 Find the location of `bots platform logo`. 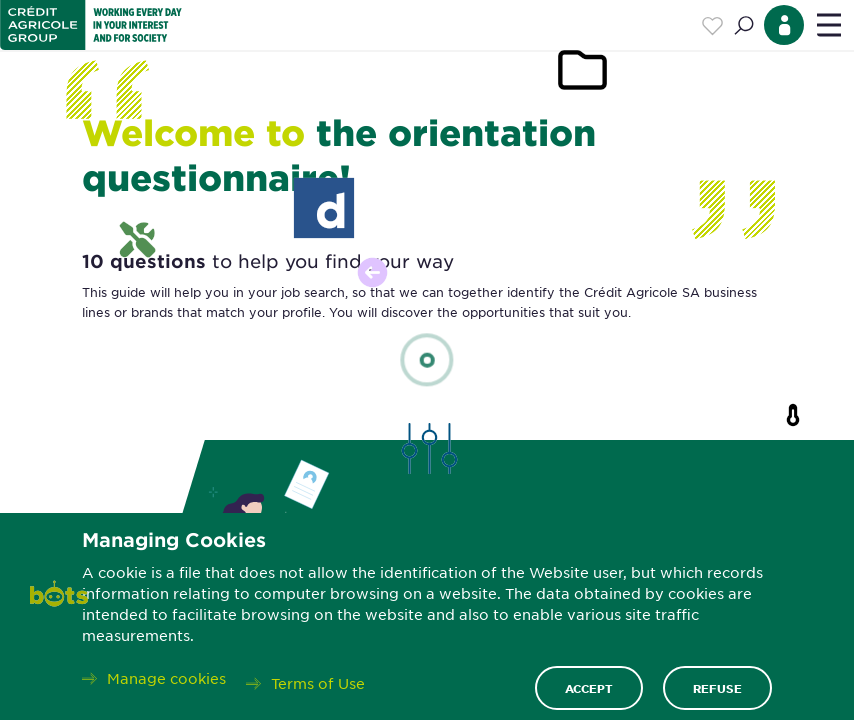

bots platform logo is located at coordinates (59, 596).